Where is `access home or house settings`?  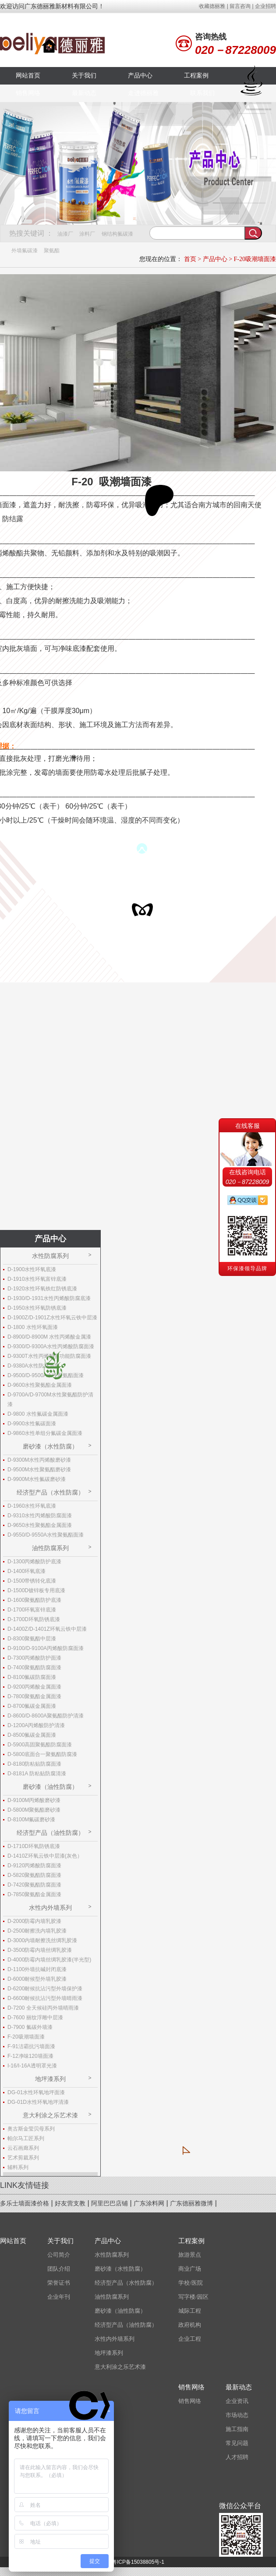 access home or house settings is located at coordinates (49, 46).